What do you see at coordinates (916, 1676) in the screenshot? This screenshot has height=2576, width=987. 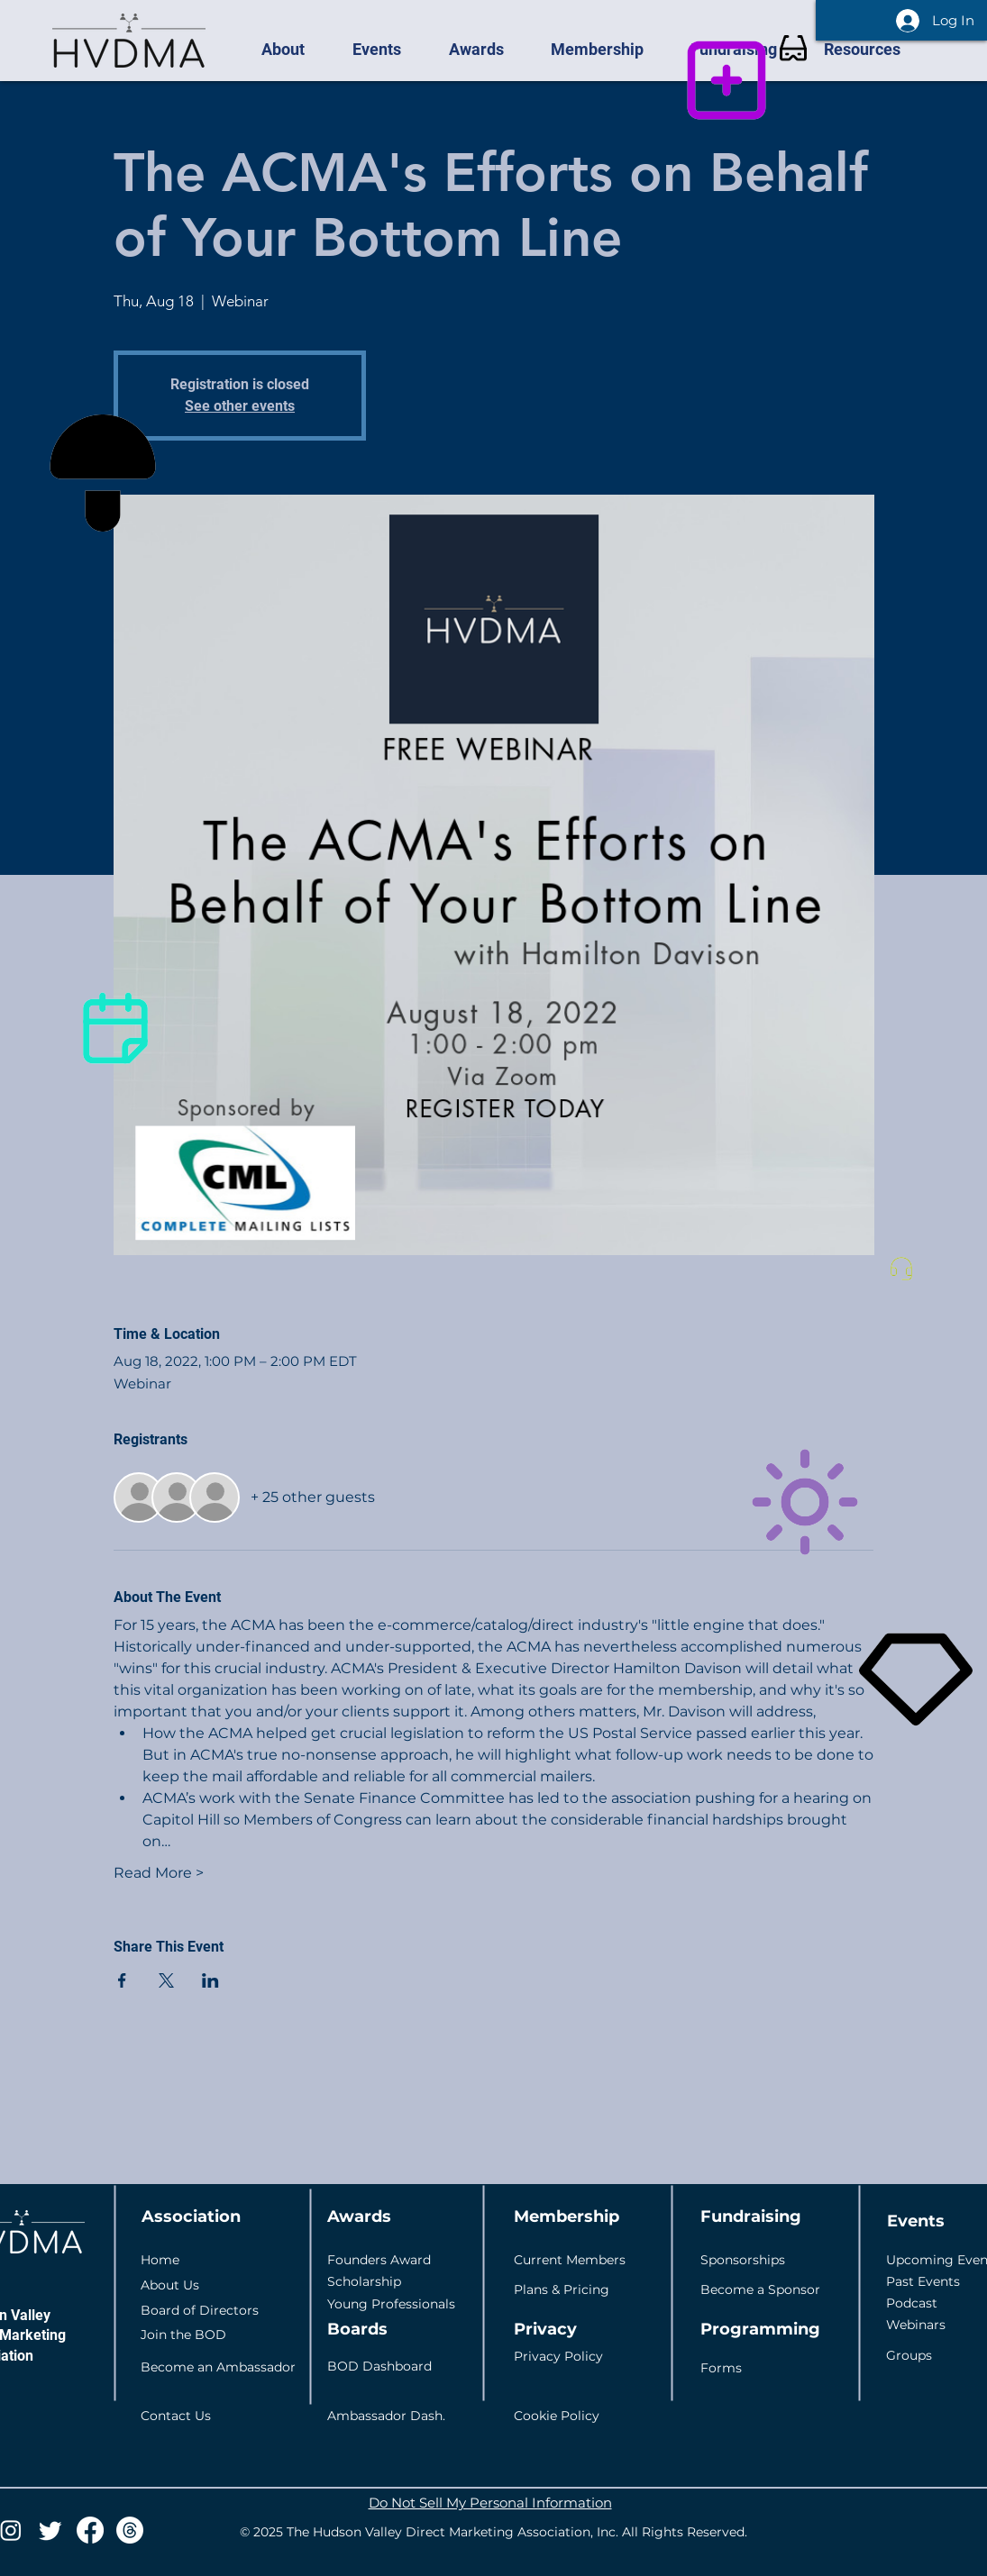 I see `indicates Ruby programming language` at bounding box center [916, 1676].